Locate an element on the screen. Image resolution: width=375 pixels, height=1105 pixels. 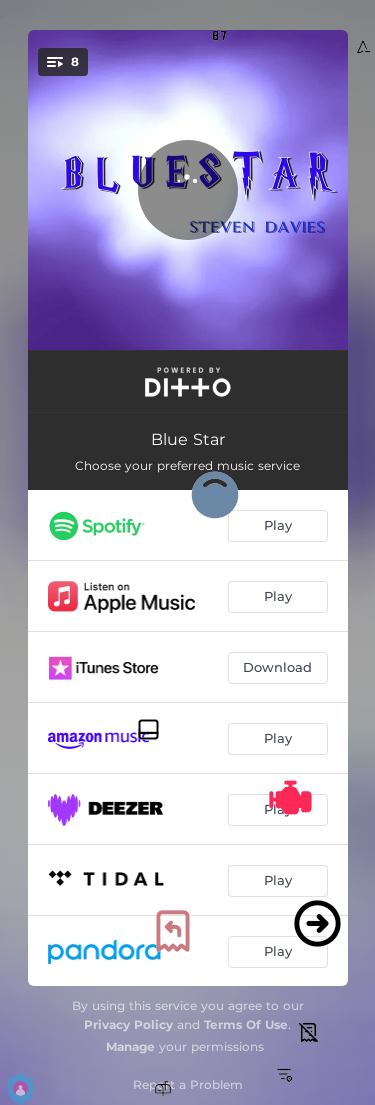
disable receipt generation is located at coordinates (308, 1032).